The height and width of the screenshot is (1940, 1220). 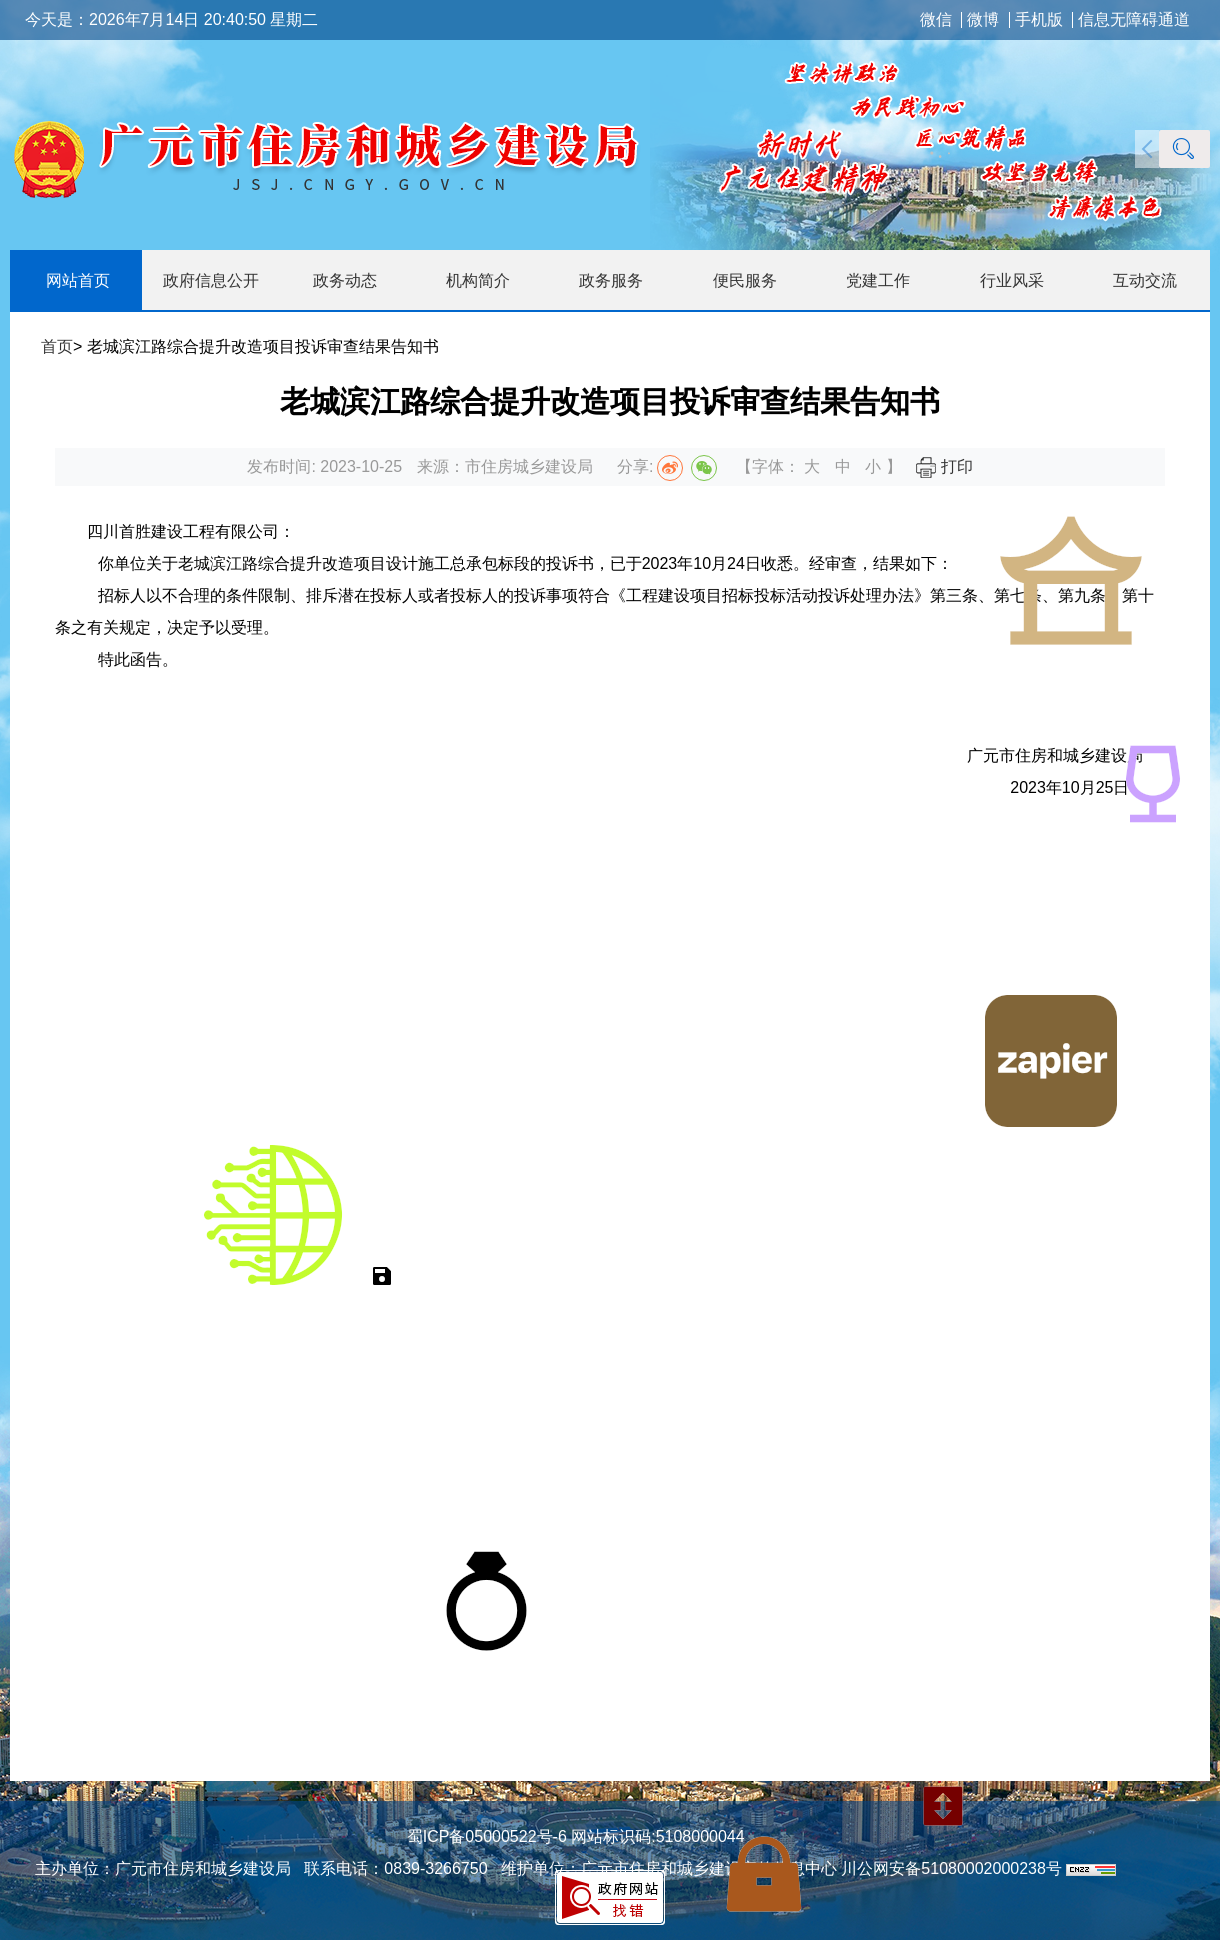 What do you see at coordinates (382, 1276) in the screenshot?
I see `save current file or document` at bounding box center [382, 1276].